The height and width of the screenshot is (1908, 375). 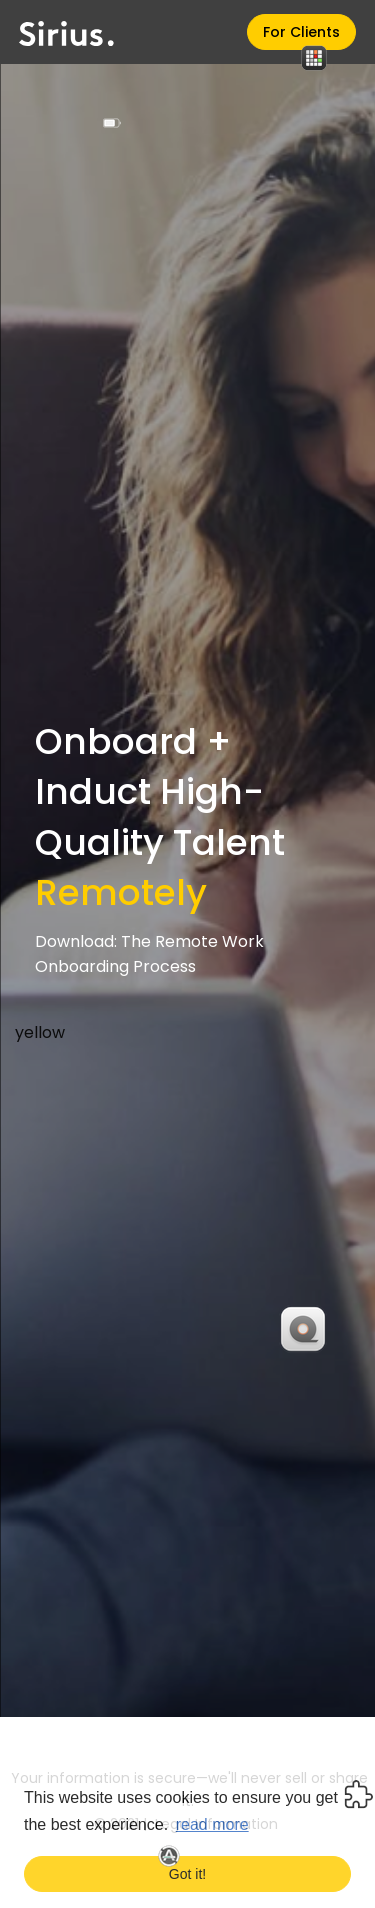 I want to click on open hitori puzzle game, so click(x=314, y=58).